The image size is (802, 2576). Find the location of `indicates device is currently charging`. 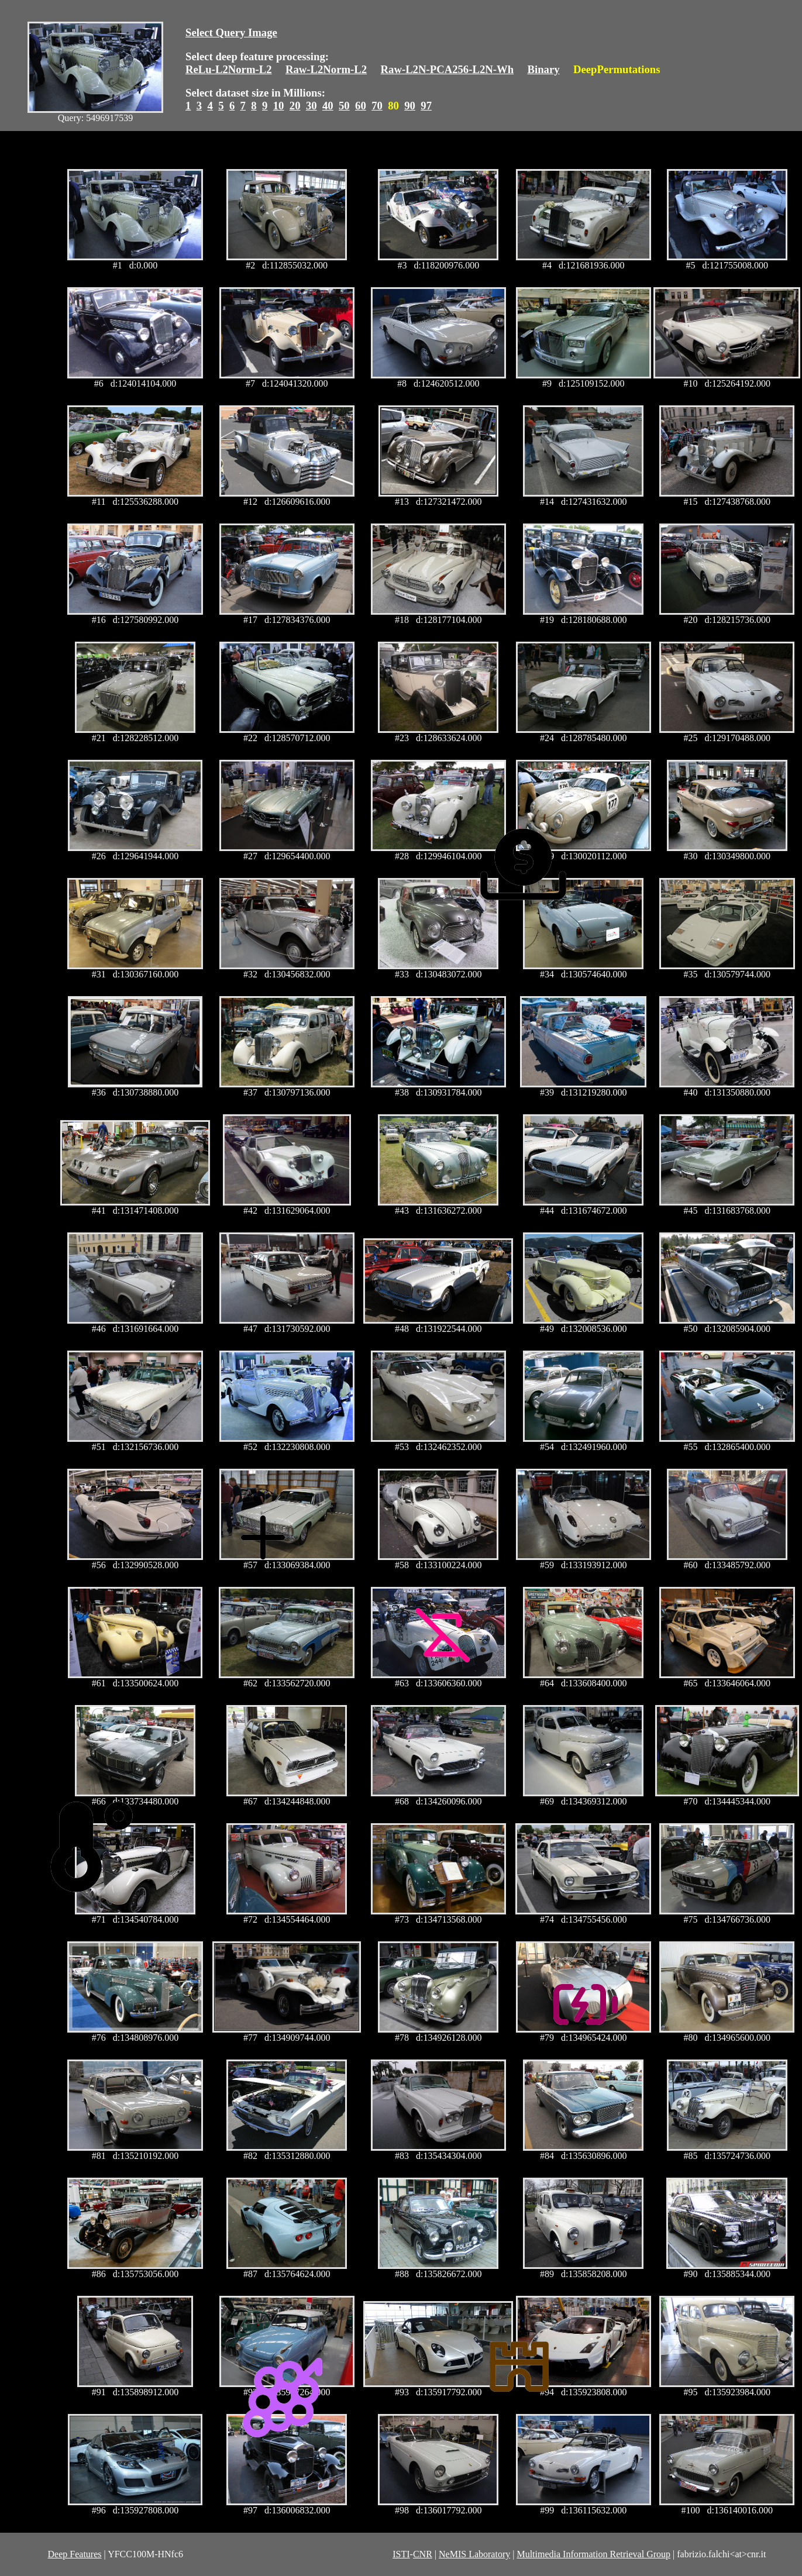

indicates device is currently charging is located at coordinates (586, 2005).